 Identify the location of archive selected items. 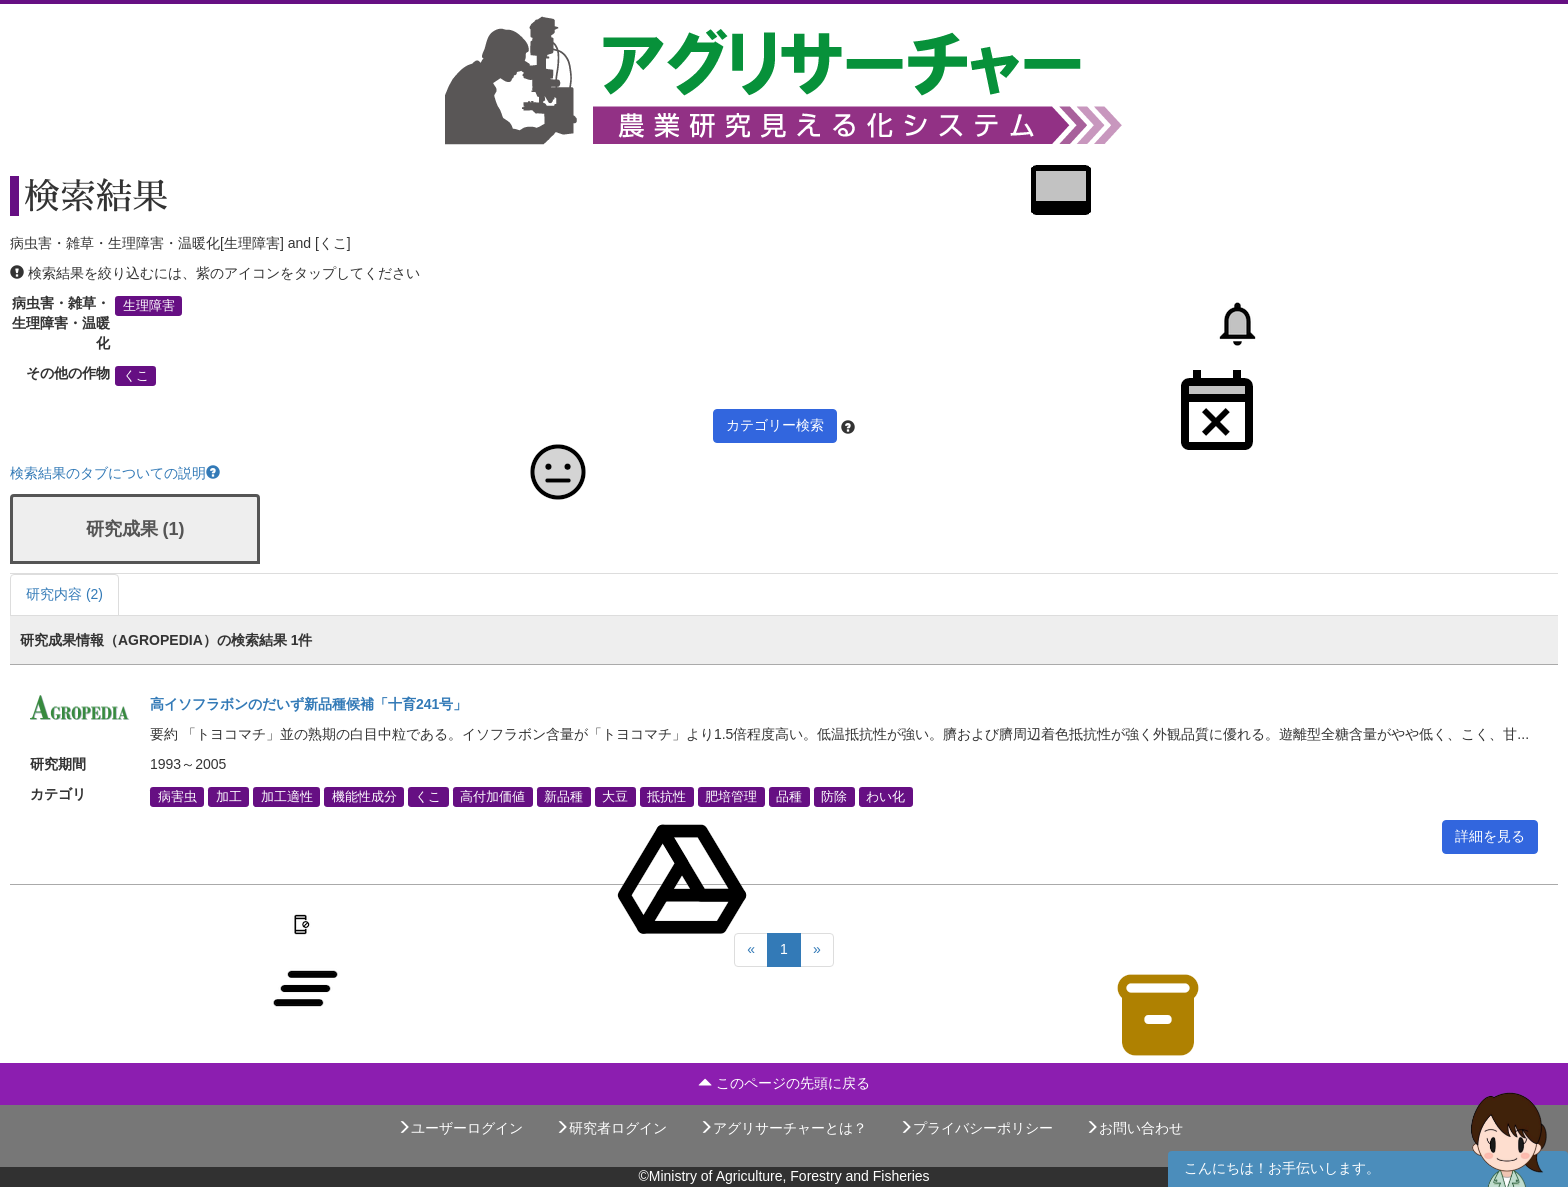
(1158, 1015).